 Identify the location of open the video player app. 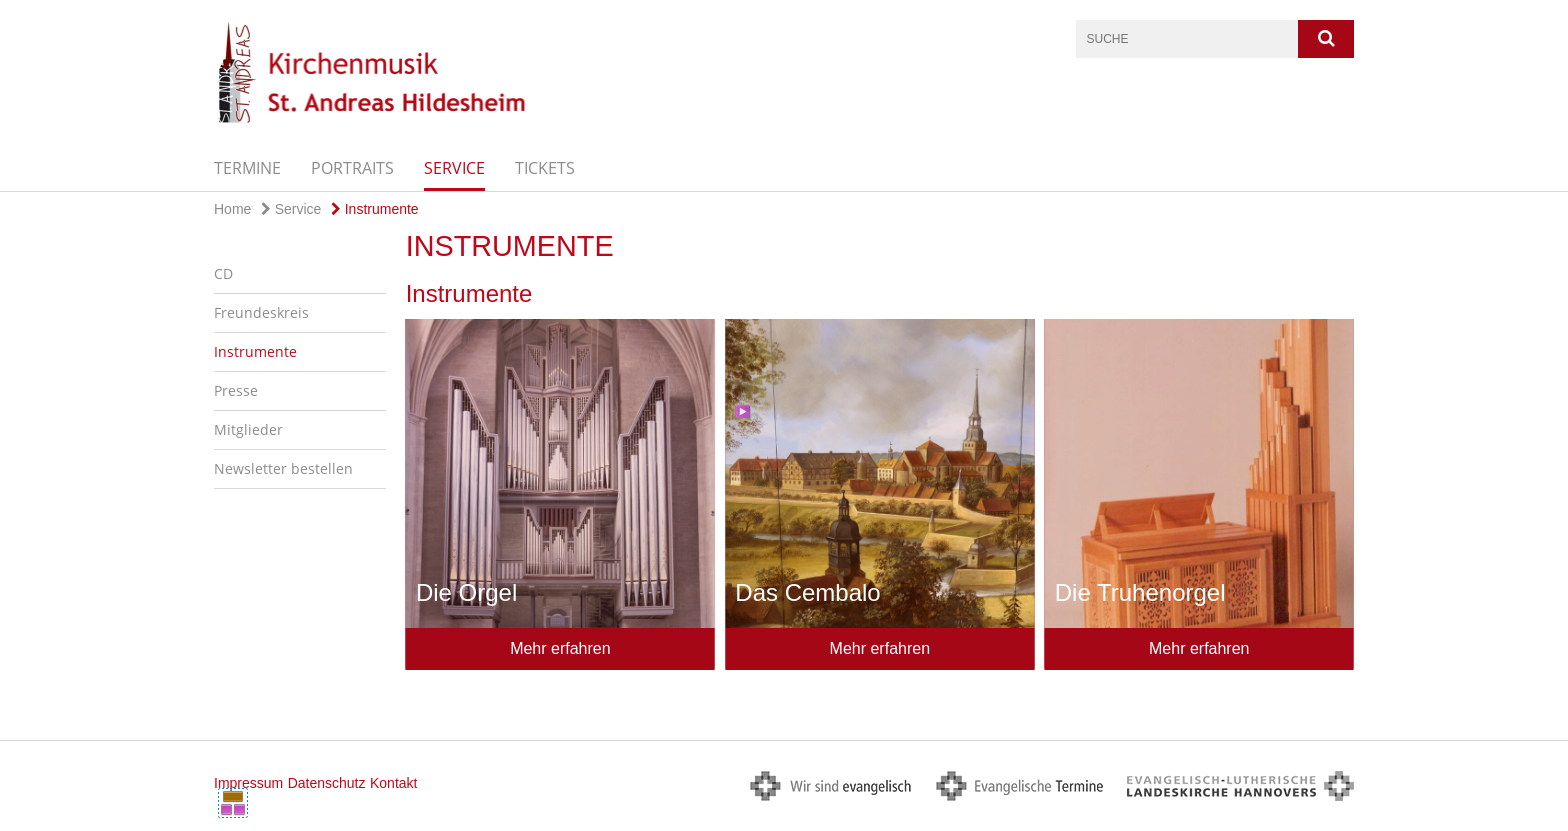
(742, 411).